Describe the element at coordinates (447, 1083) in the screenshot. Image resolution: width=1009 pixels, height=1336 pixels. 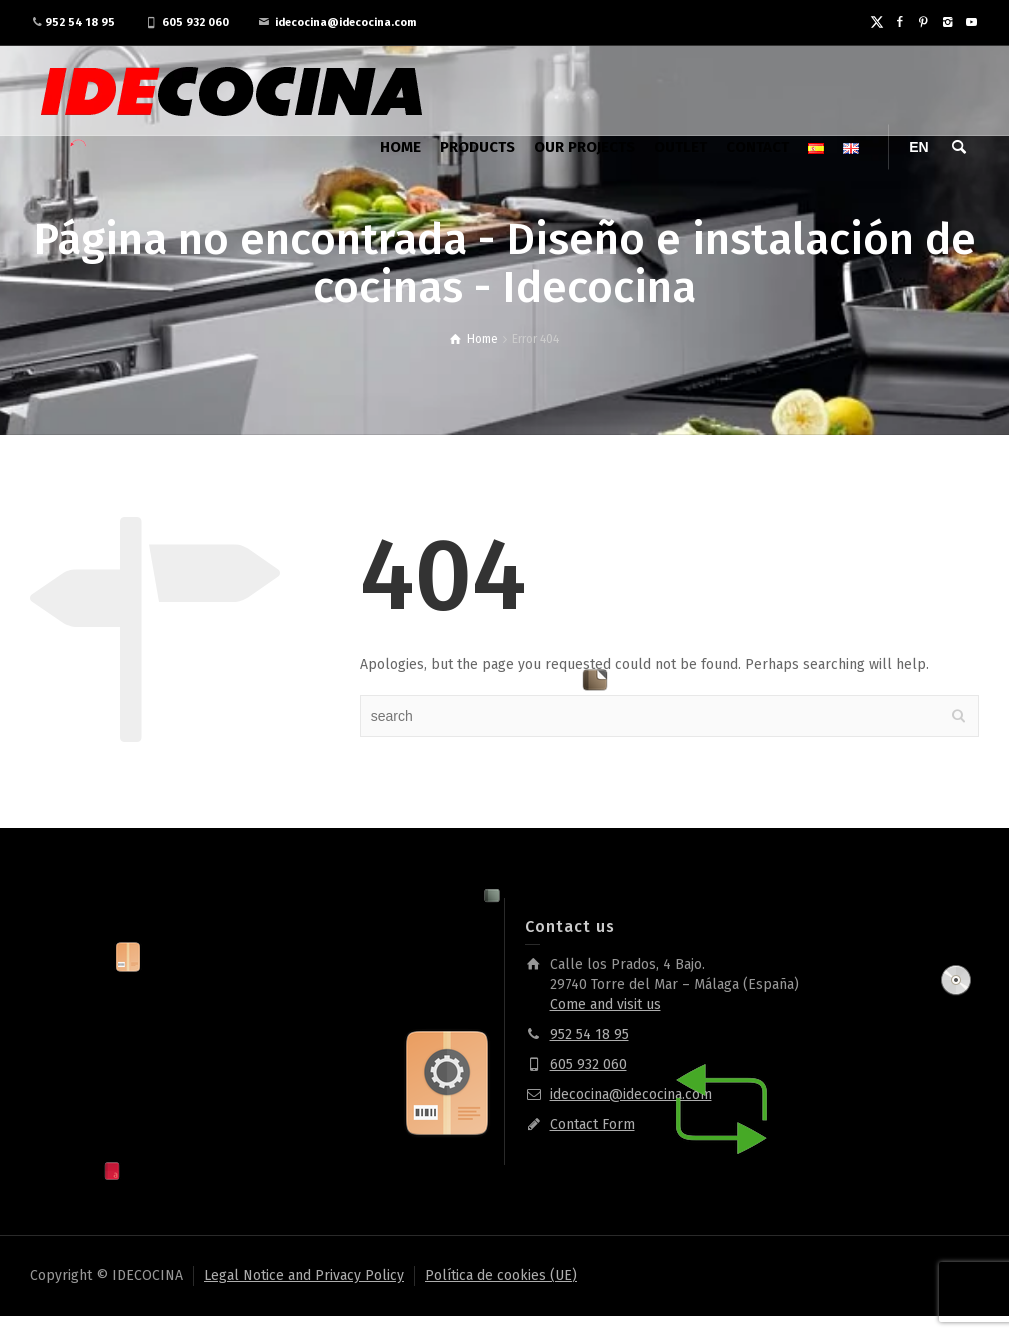
I see `indicates package manager is processing` at that location.